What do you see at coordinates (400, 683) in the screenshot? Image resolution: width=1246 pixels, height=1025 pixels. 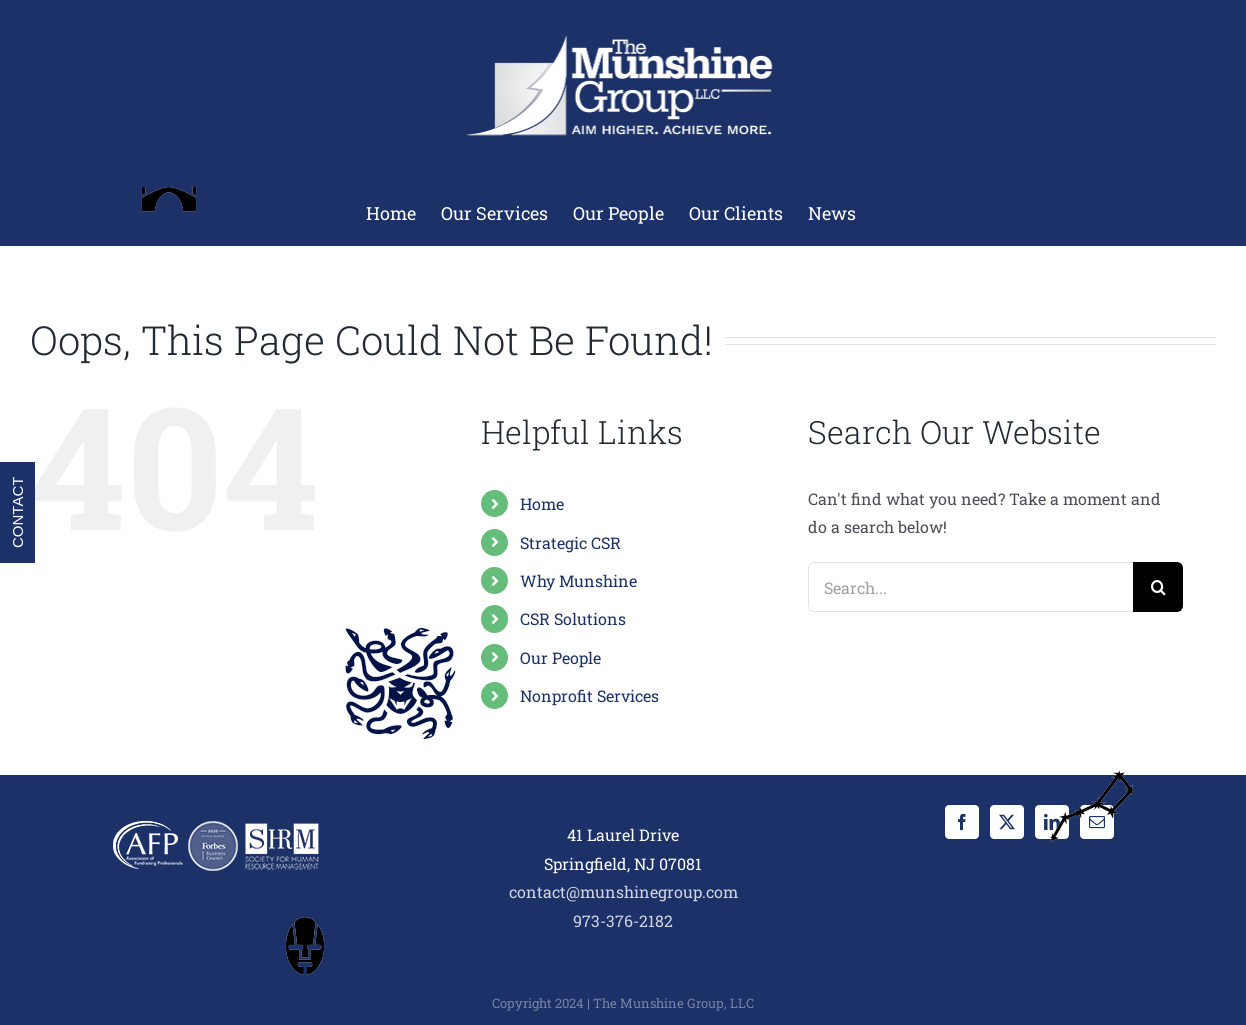 I see `select medusa character or monster type` at bounding box center [400, 683].